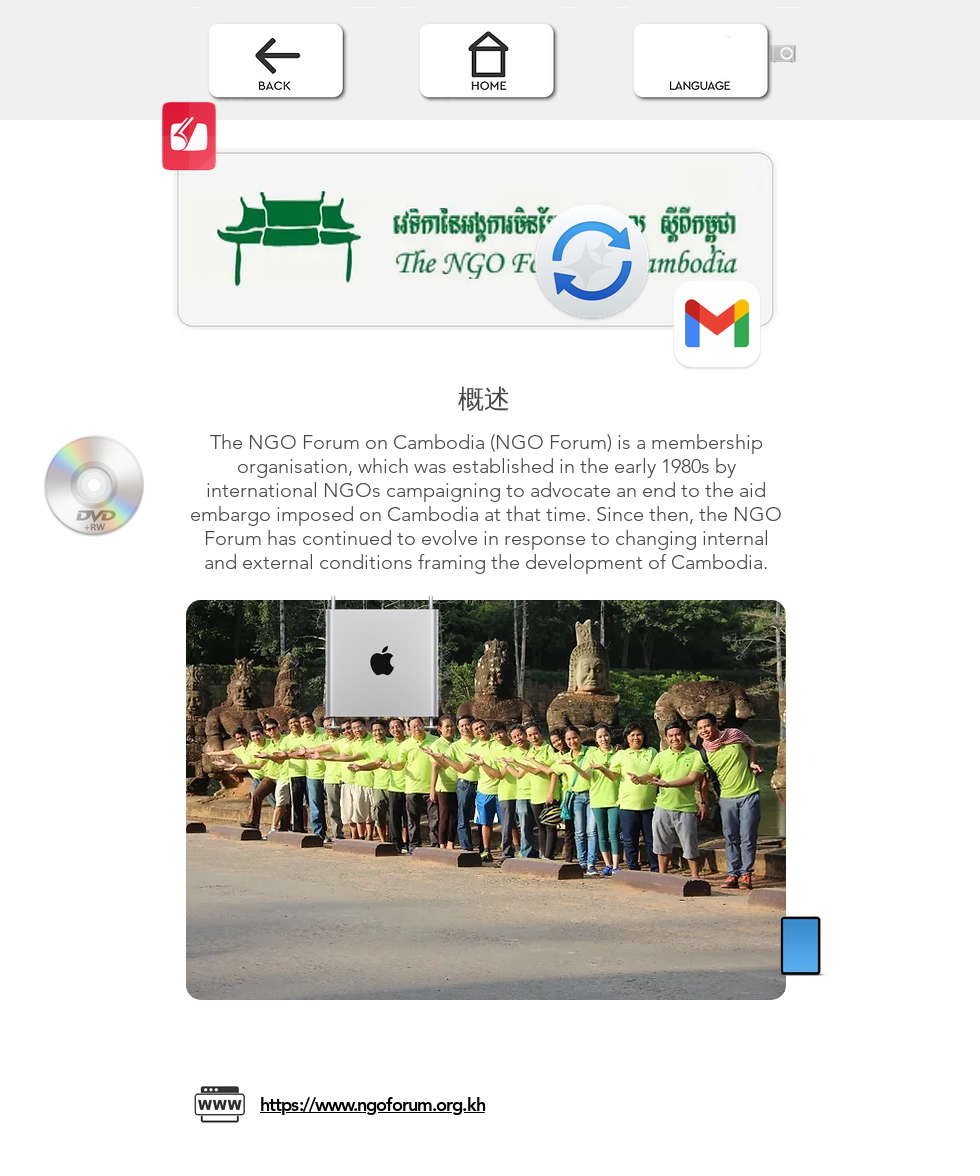 The width and height of the screenshot is (980, 1176). I want to click on an EPS image file type indicator, so click(189, 136).